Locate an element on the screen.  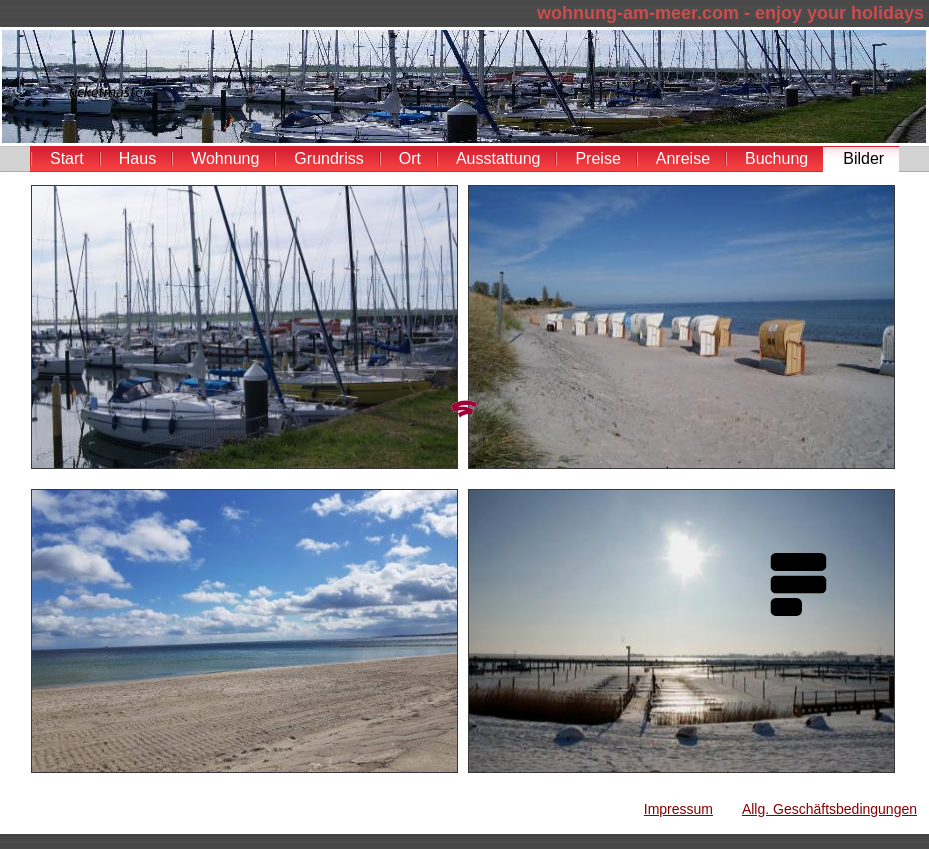
Formspree form backend service logo is located at coordinates (798, 584).